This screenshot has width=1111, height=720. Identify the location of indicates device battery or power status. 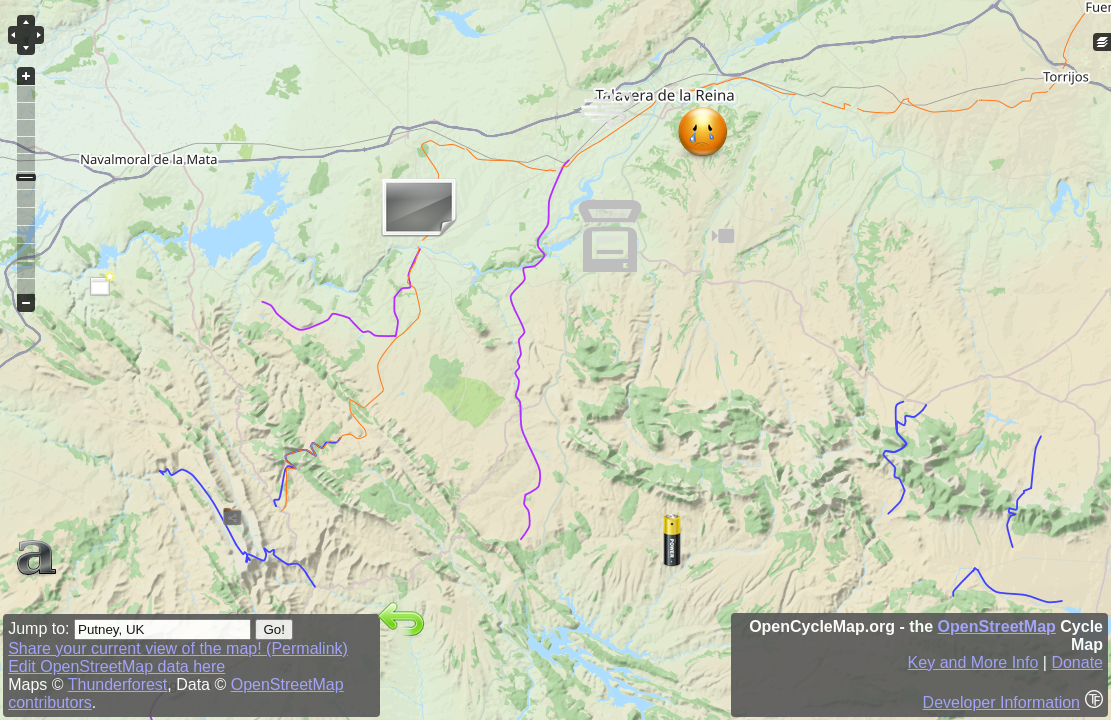
(672, 541).